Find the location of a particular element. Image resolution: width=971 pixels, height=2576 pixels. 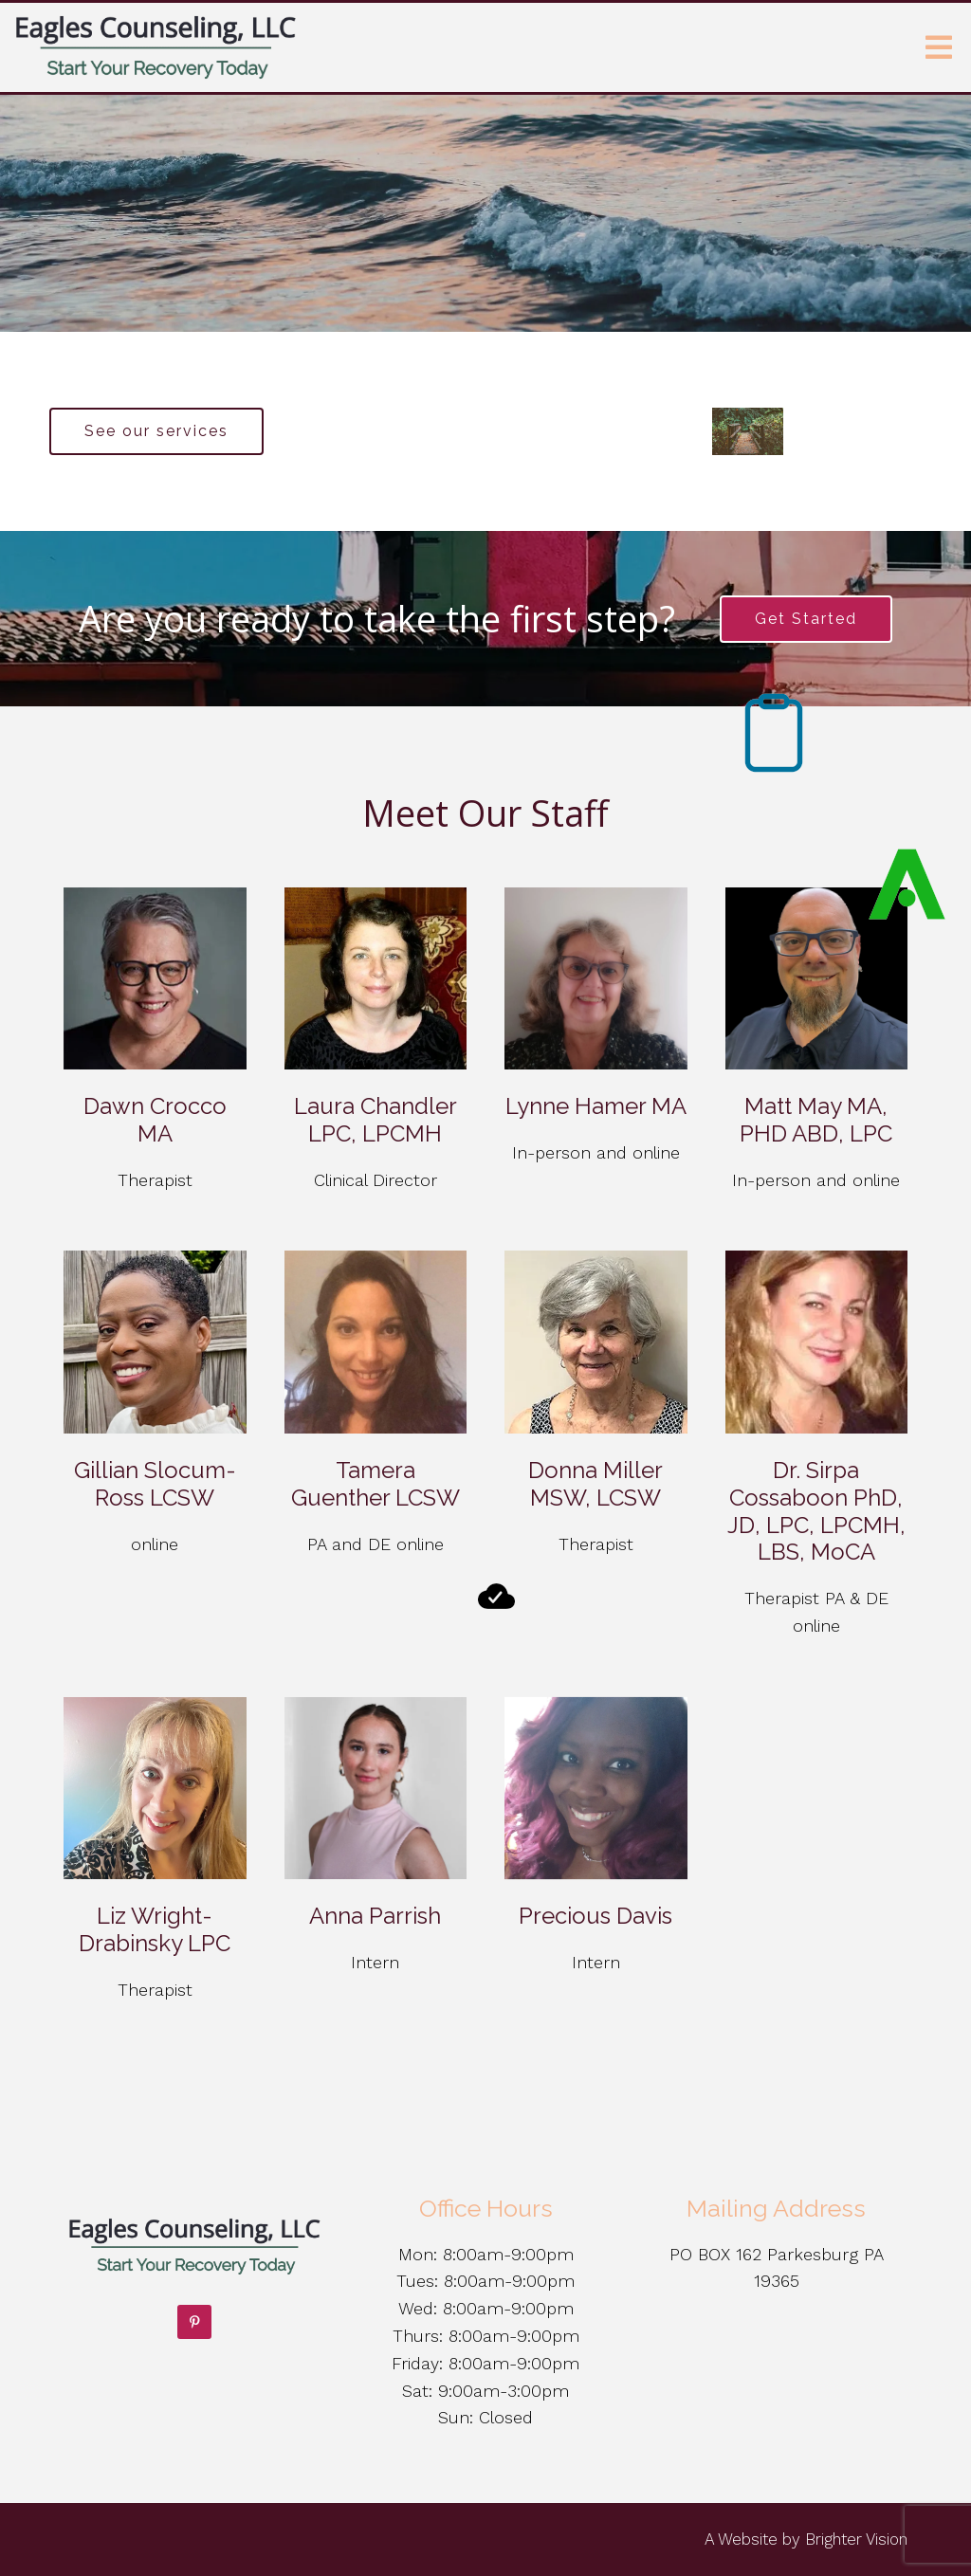

access clipboard contents is located at coordinates (774, 733).